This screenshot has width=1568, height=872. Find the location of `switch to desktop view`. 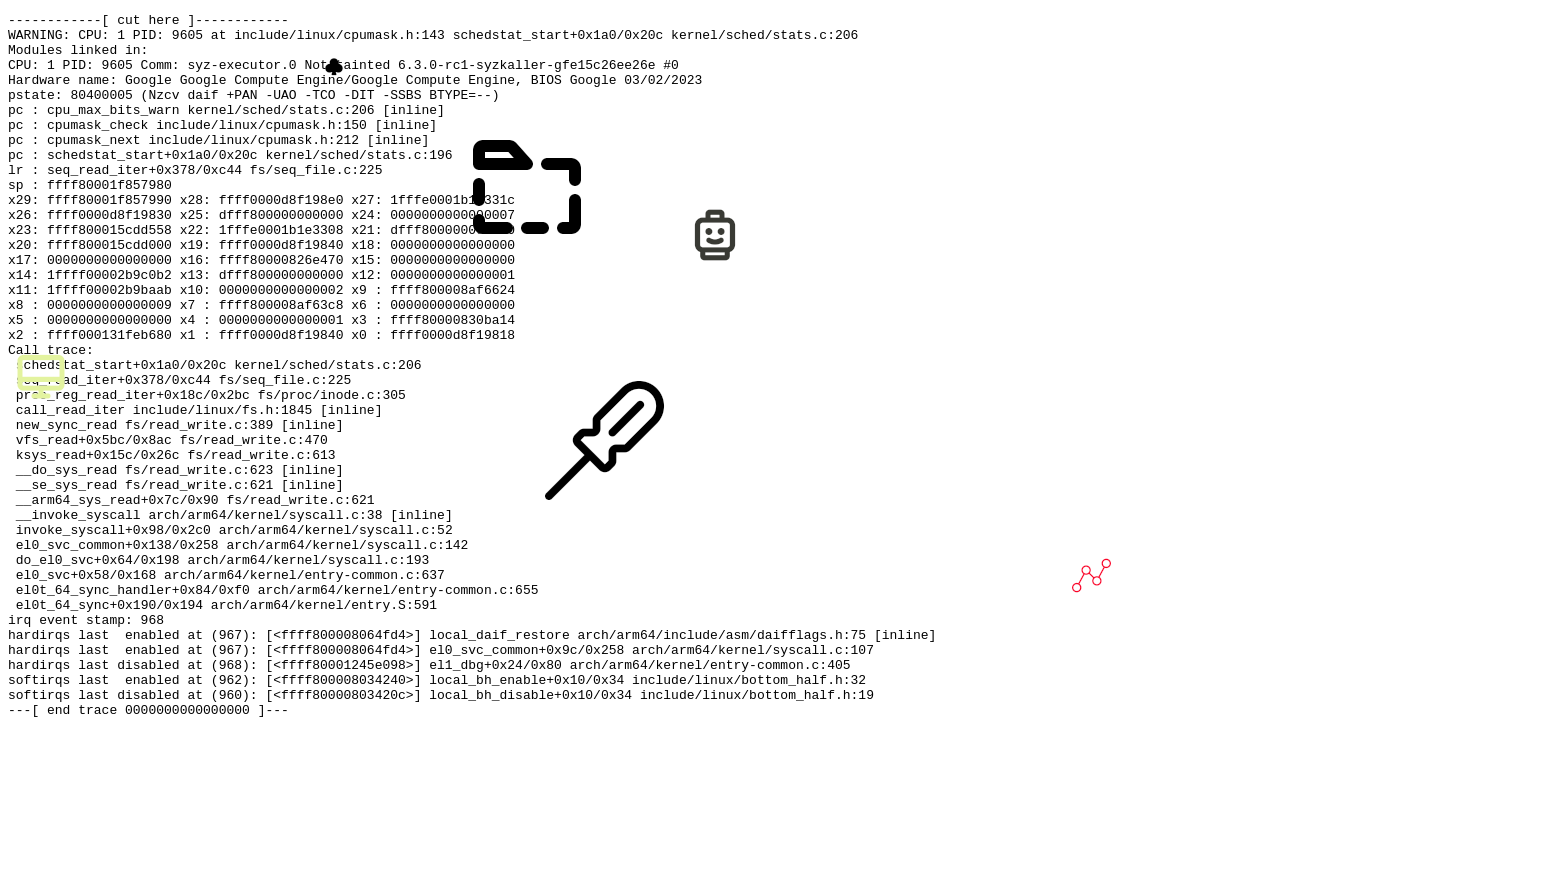

switch to desktop view is located at coordinates (41, 375).